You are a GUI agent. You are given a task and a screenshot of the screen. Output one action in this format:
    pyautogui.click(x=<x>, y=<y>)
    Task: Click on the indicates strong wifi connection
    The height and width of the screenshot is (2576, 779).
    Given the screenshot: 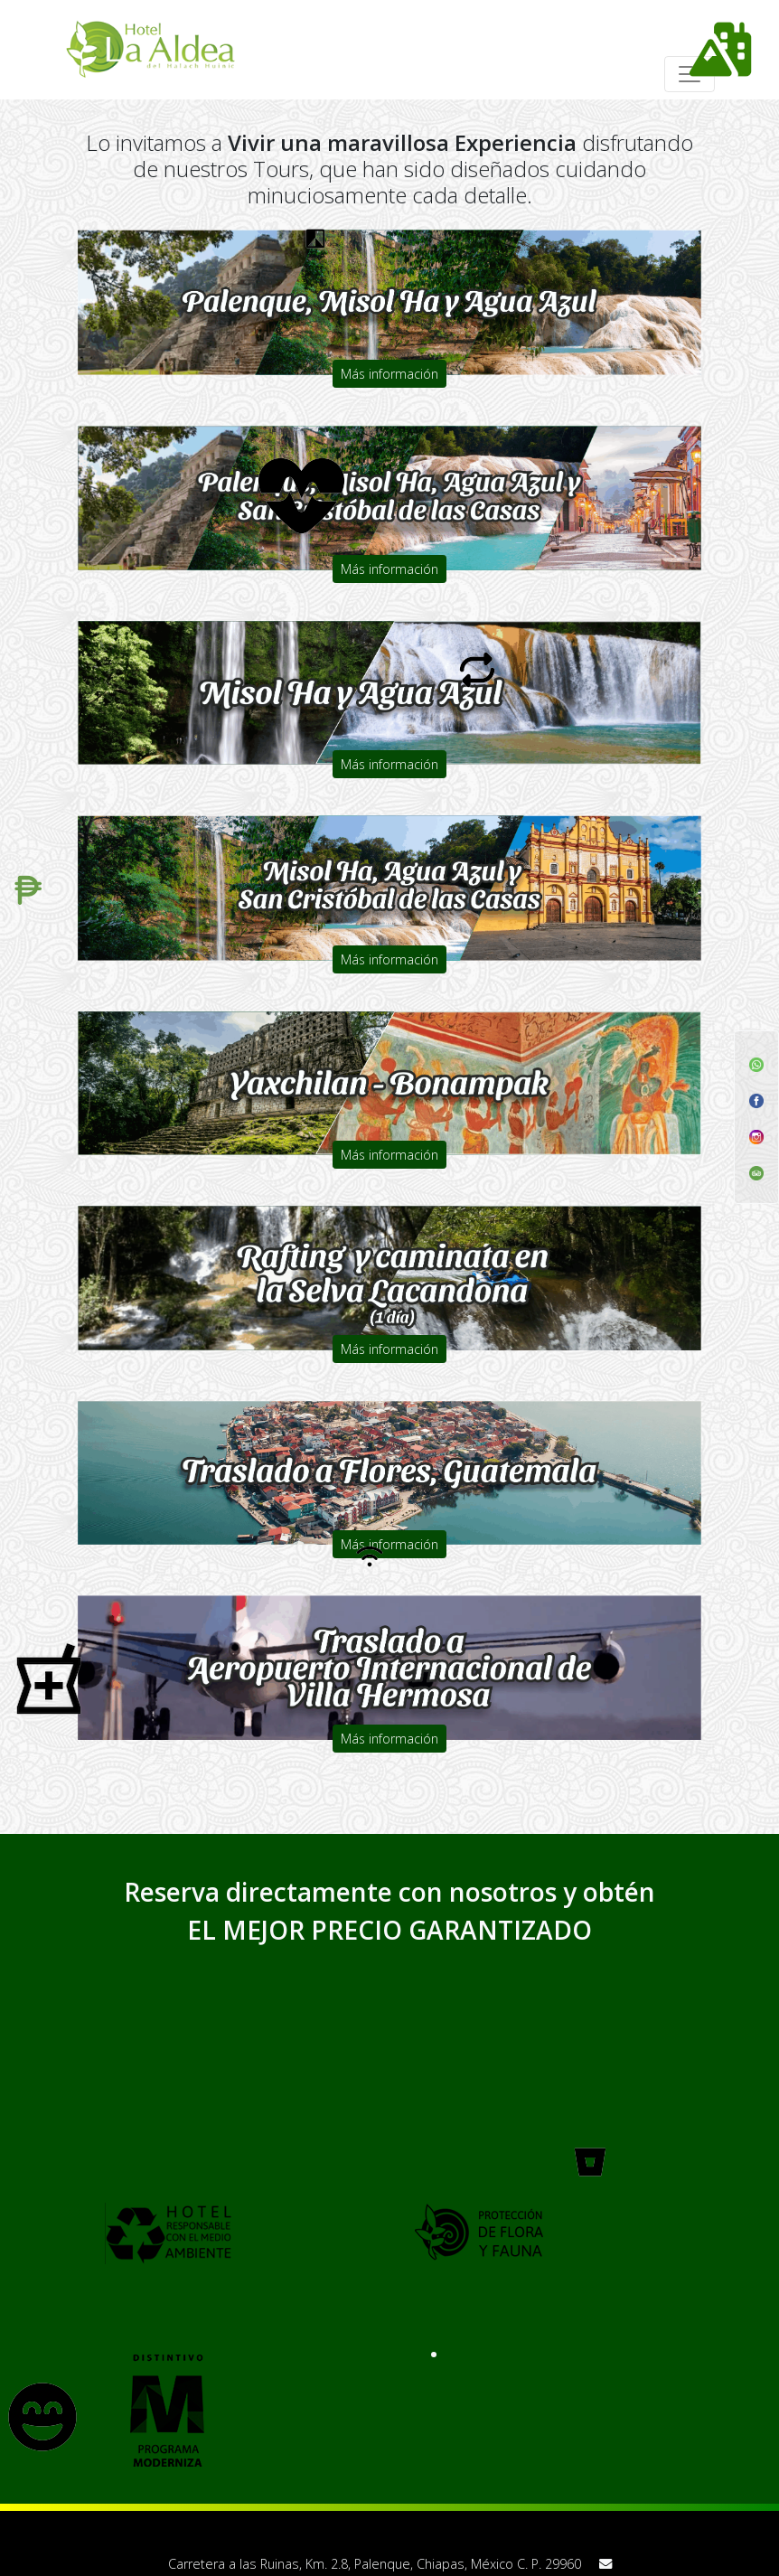 What is the action you would take?
    pyautogui.click(x=370, y=1556)
    